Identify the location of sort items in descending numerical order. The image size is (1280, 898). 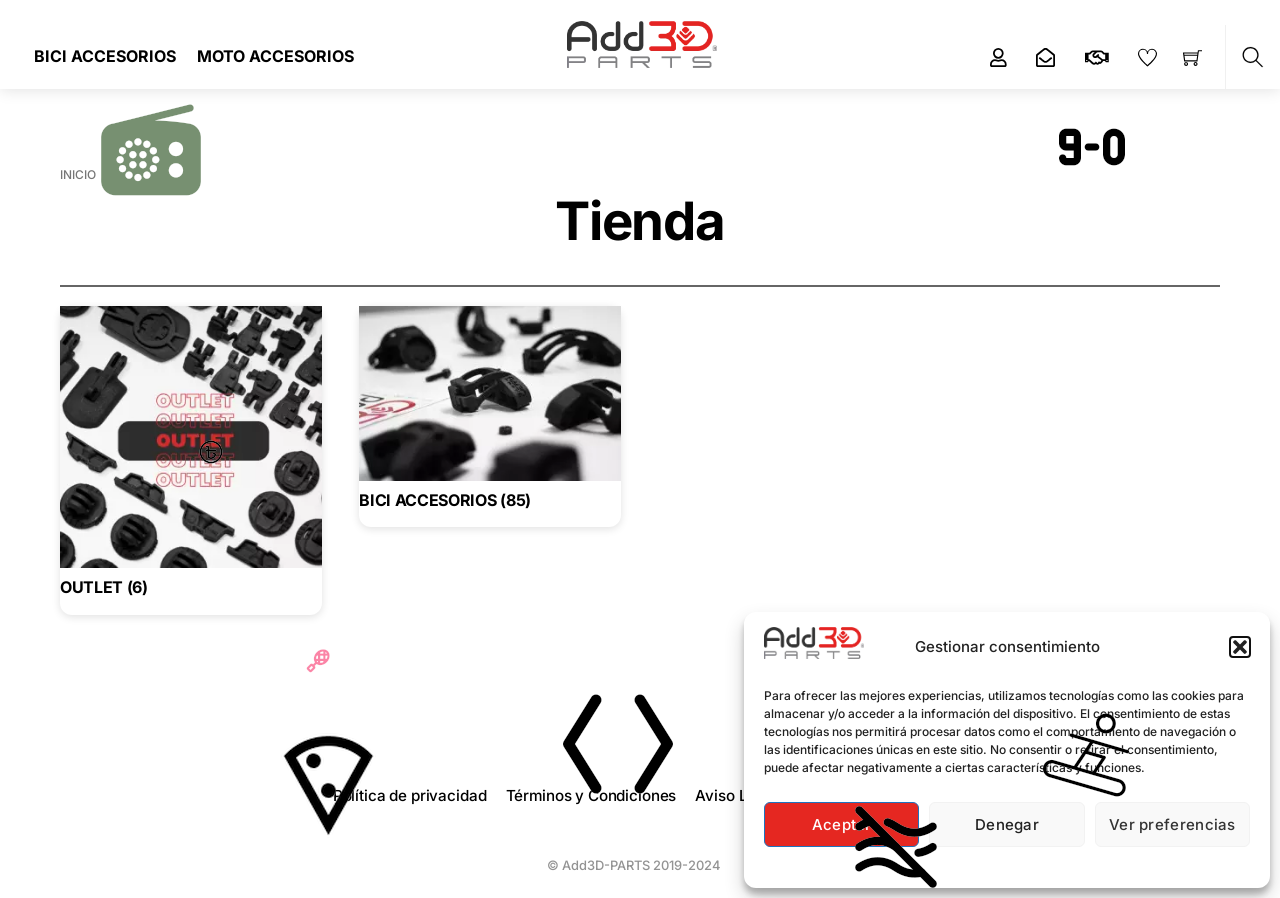
(1092, 147).